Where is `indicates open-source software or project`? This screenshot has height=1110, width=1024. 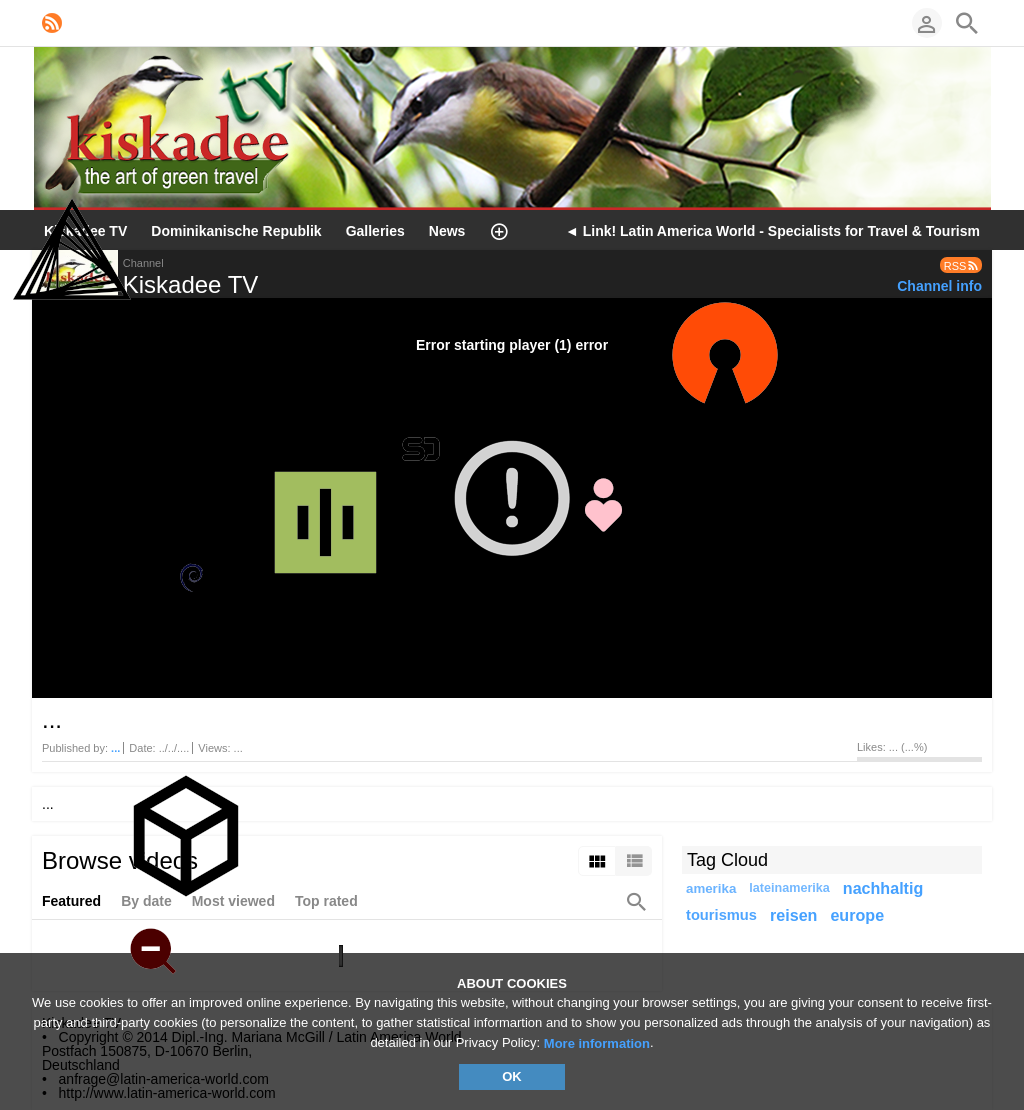 indicates open-source software or project is located at coordinates (725, 355).